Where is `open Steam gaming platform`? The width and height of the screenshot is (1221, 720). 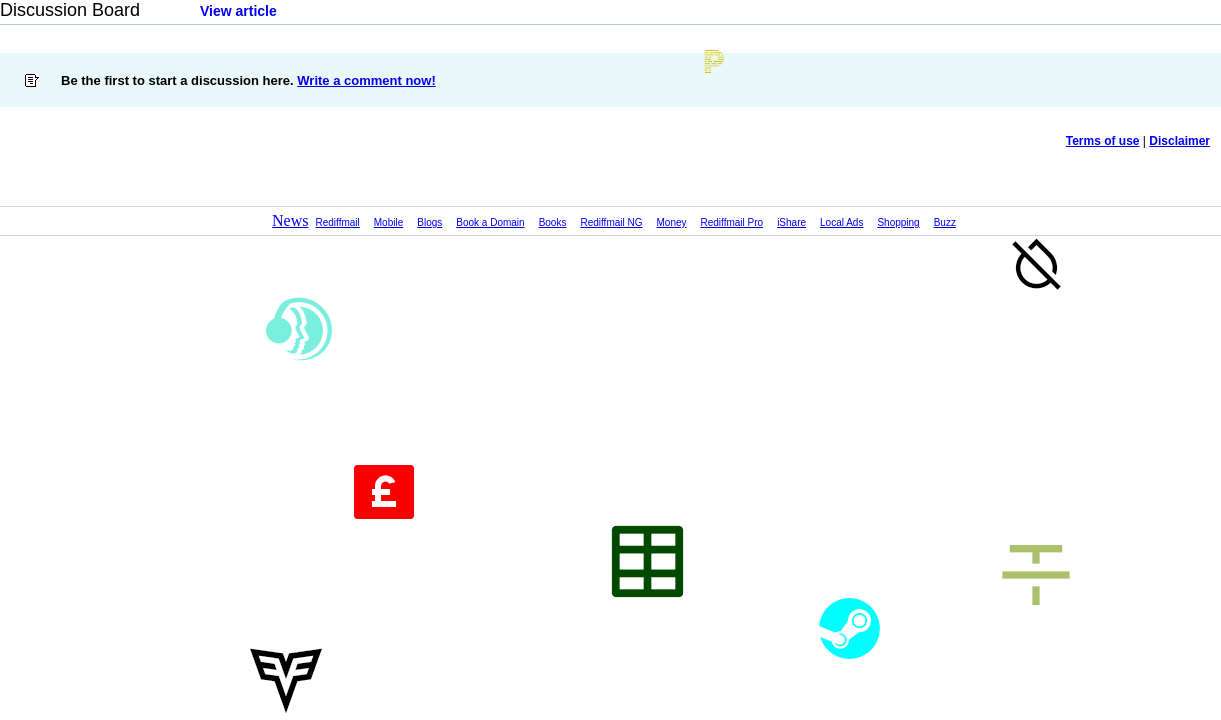
open Steam gaming platform is located at coordinates (849, 628).